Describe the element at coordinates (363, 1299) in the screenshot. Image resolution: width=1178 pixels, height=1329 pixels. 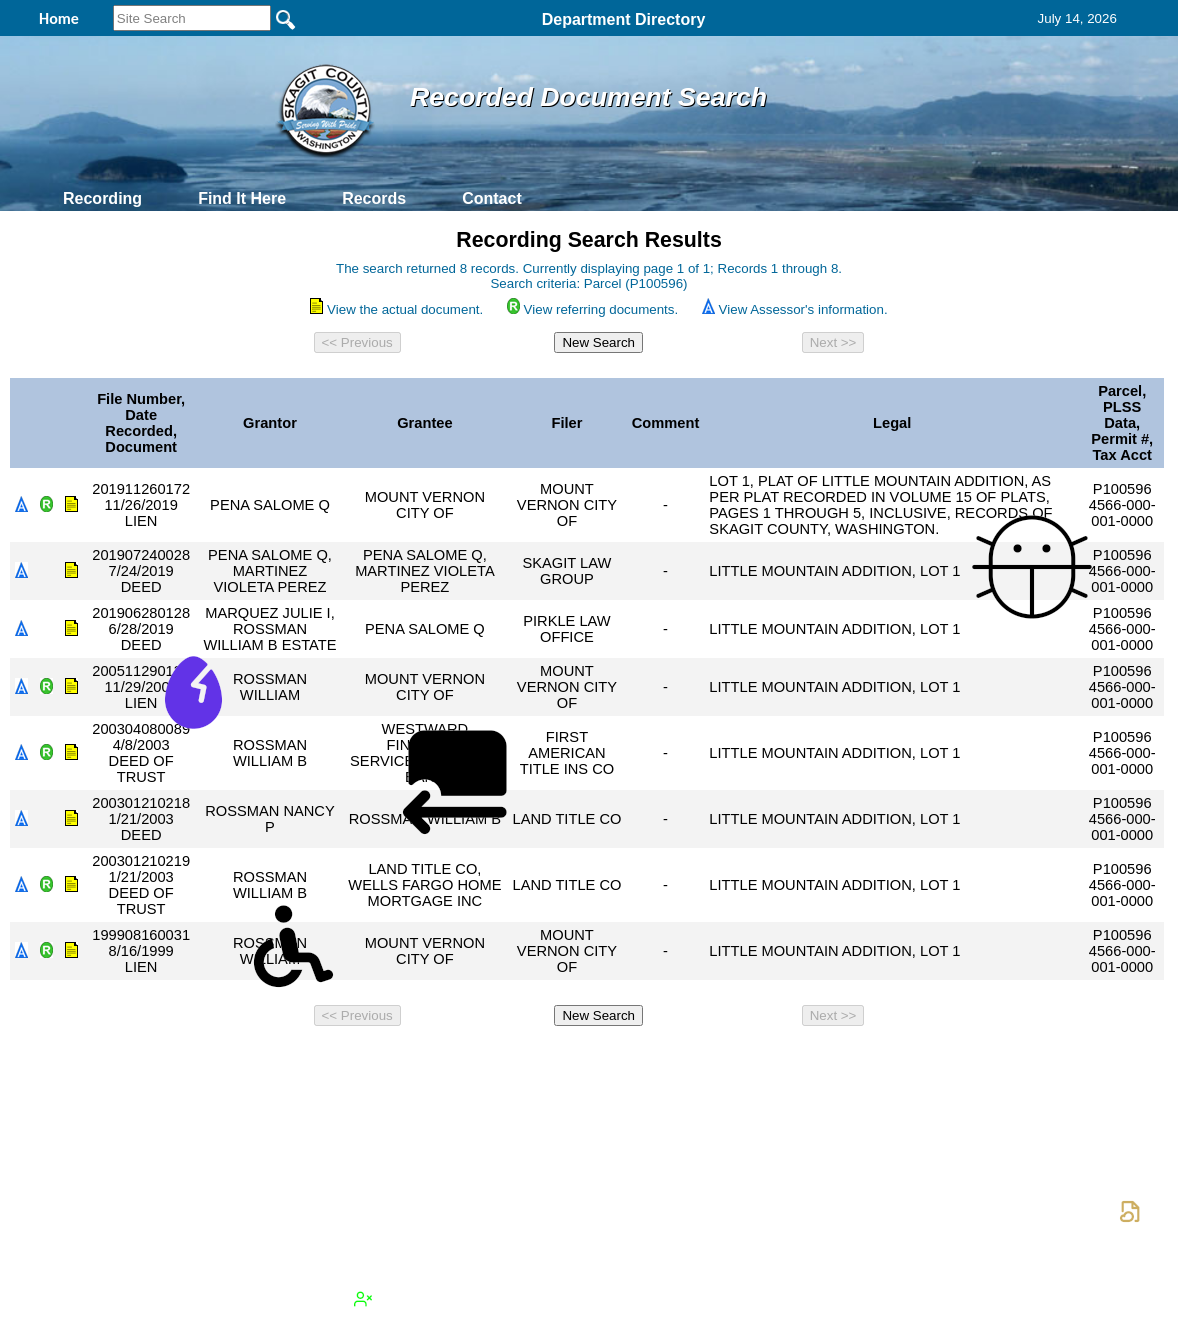
I see `remove a user from your contacts` at that location.